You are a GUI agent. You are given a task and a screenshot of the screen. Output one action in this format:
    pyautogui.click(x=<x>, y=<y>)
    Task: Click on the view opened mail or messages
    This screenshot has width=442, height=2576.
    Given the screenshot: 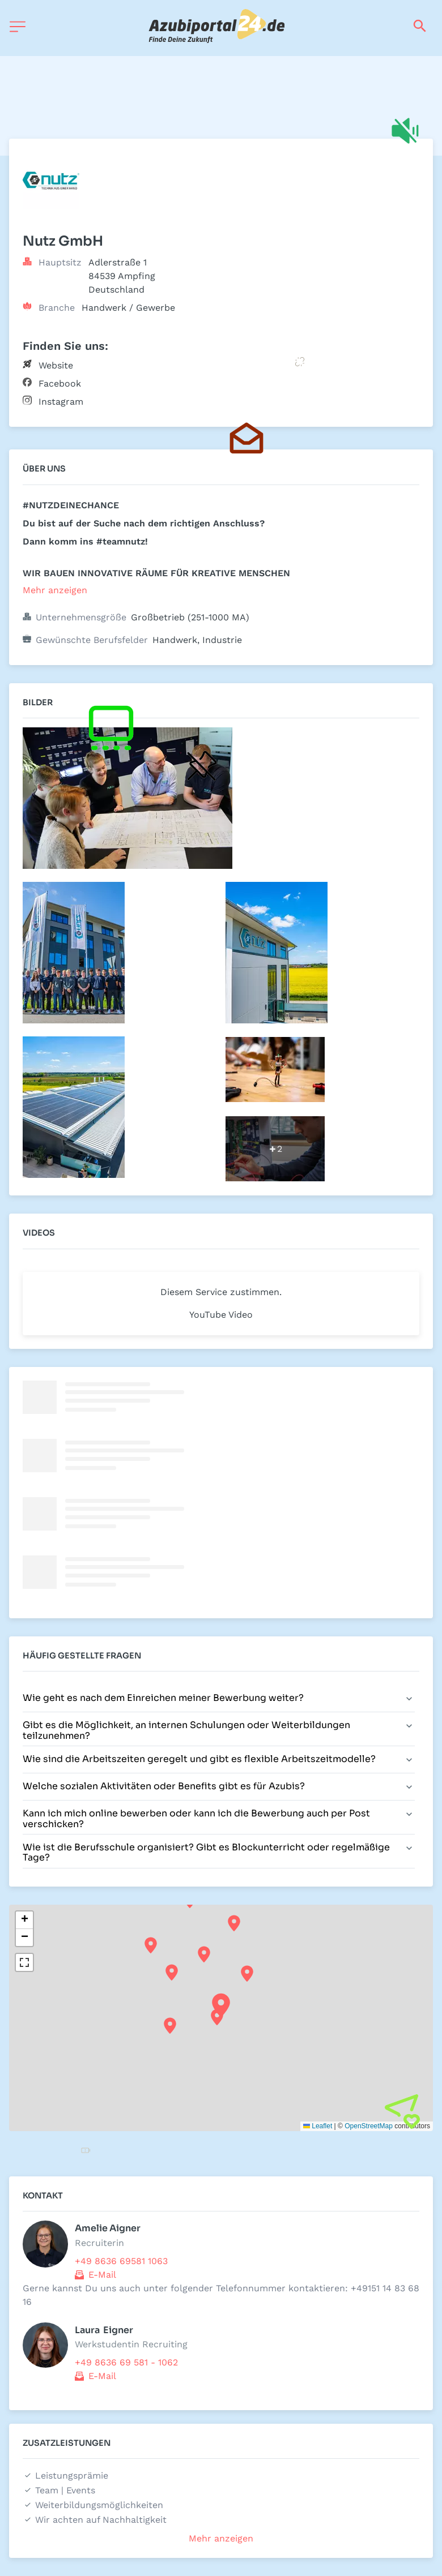 What is the action you would take?
    pyautogui.click(x=246, y=439)
    